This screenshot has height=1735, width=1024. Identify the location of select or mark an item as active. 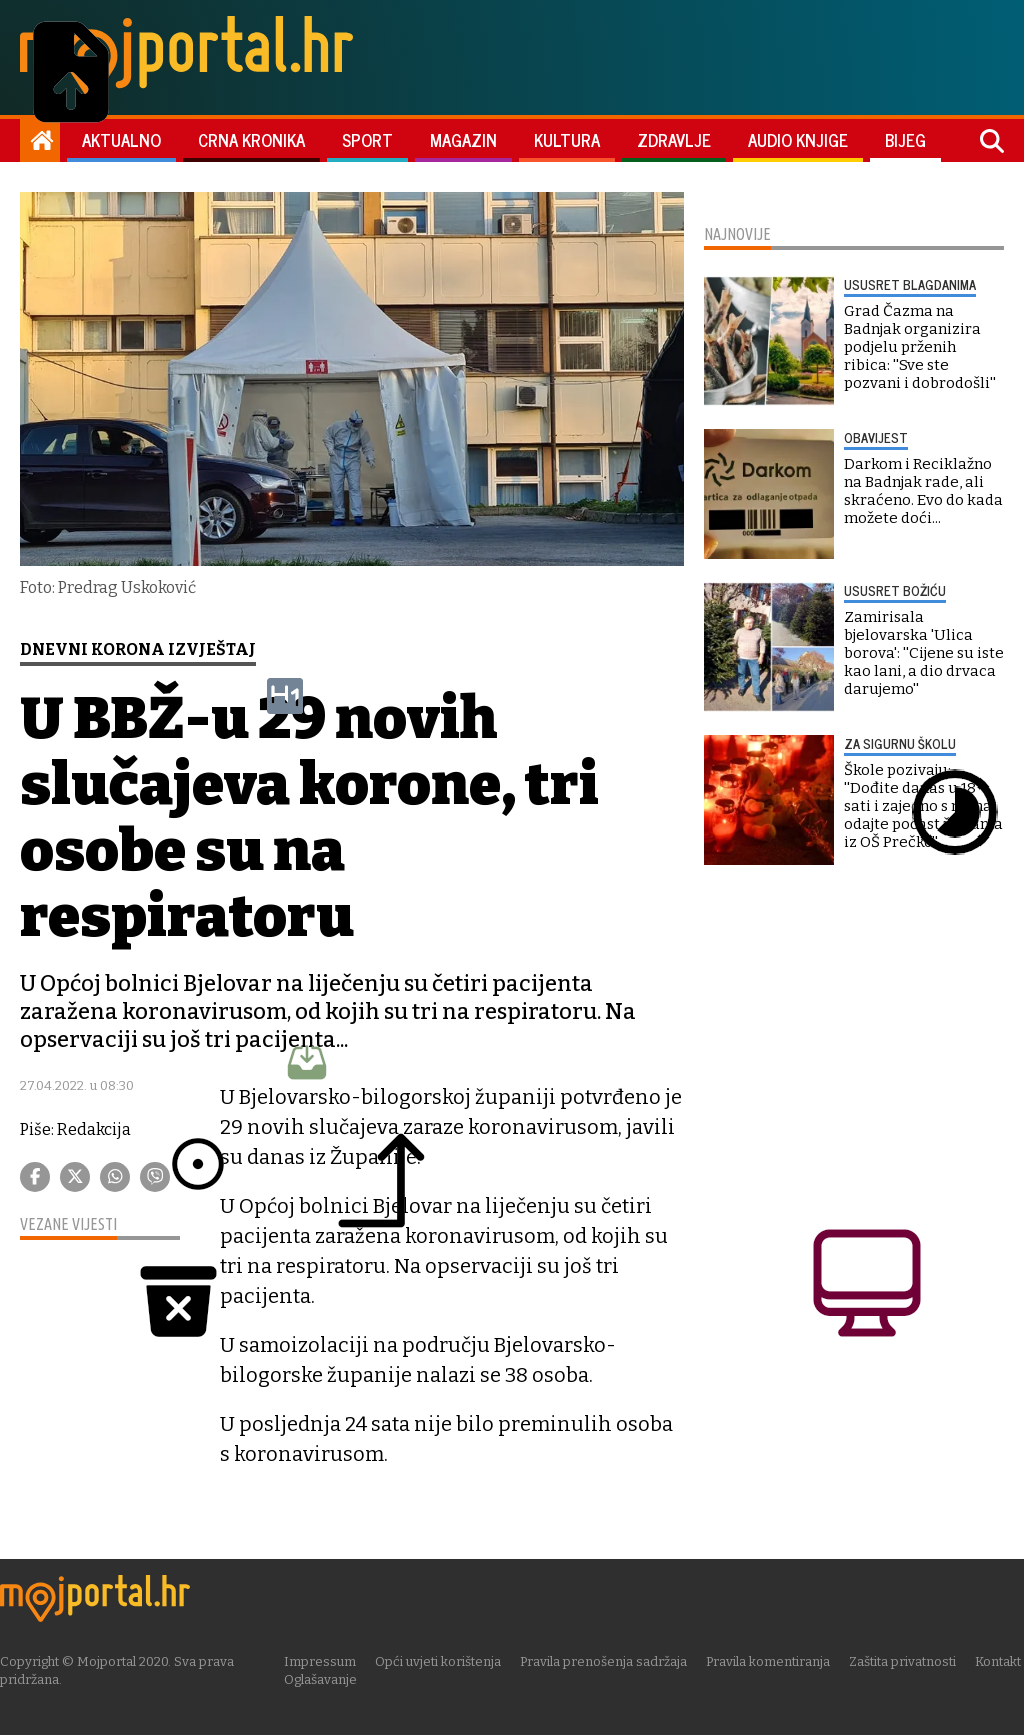
(198, 1164).